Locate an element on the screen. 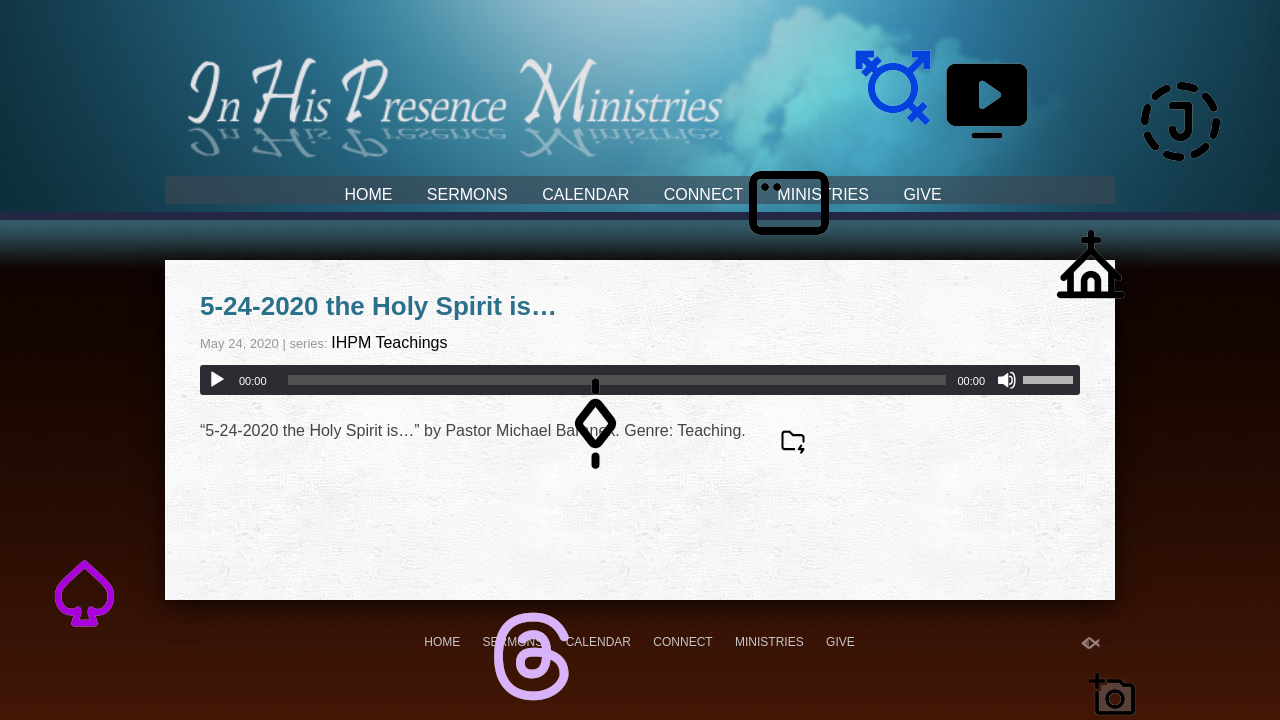 This screenshot has height=720, width=1280. open the Threads app is located at coordinates (533, 656).